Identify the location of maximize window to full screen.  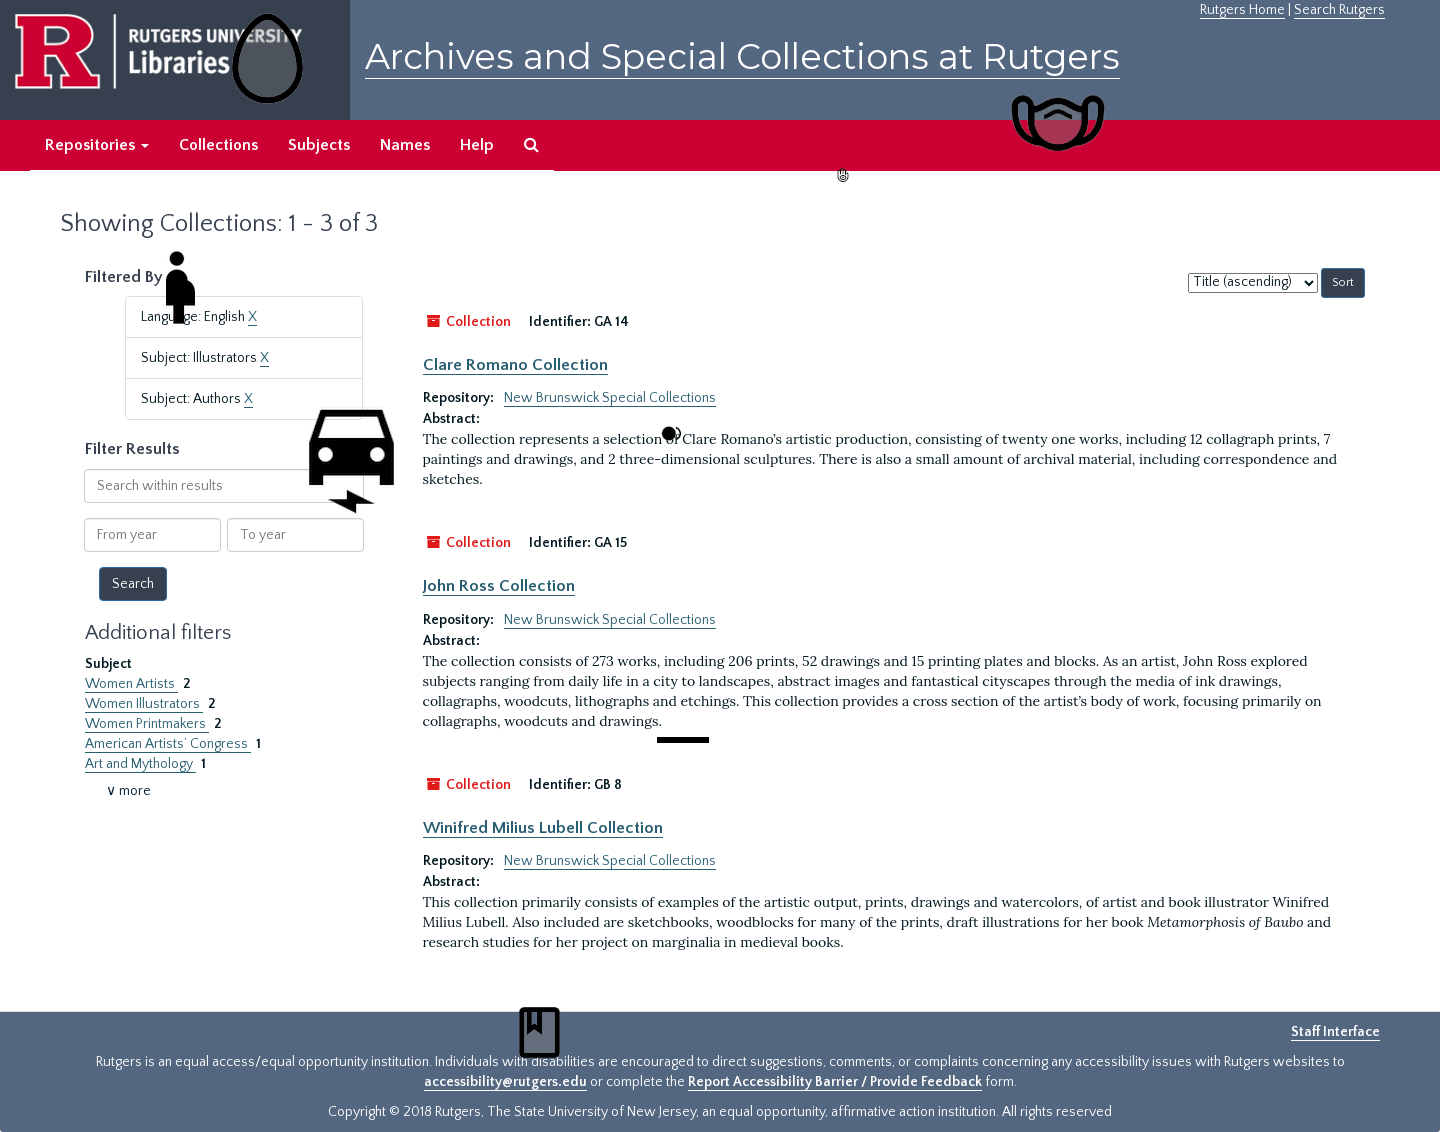
(683, 763).